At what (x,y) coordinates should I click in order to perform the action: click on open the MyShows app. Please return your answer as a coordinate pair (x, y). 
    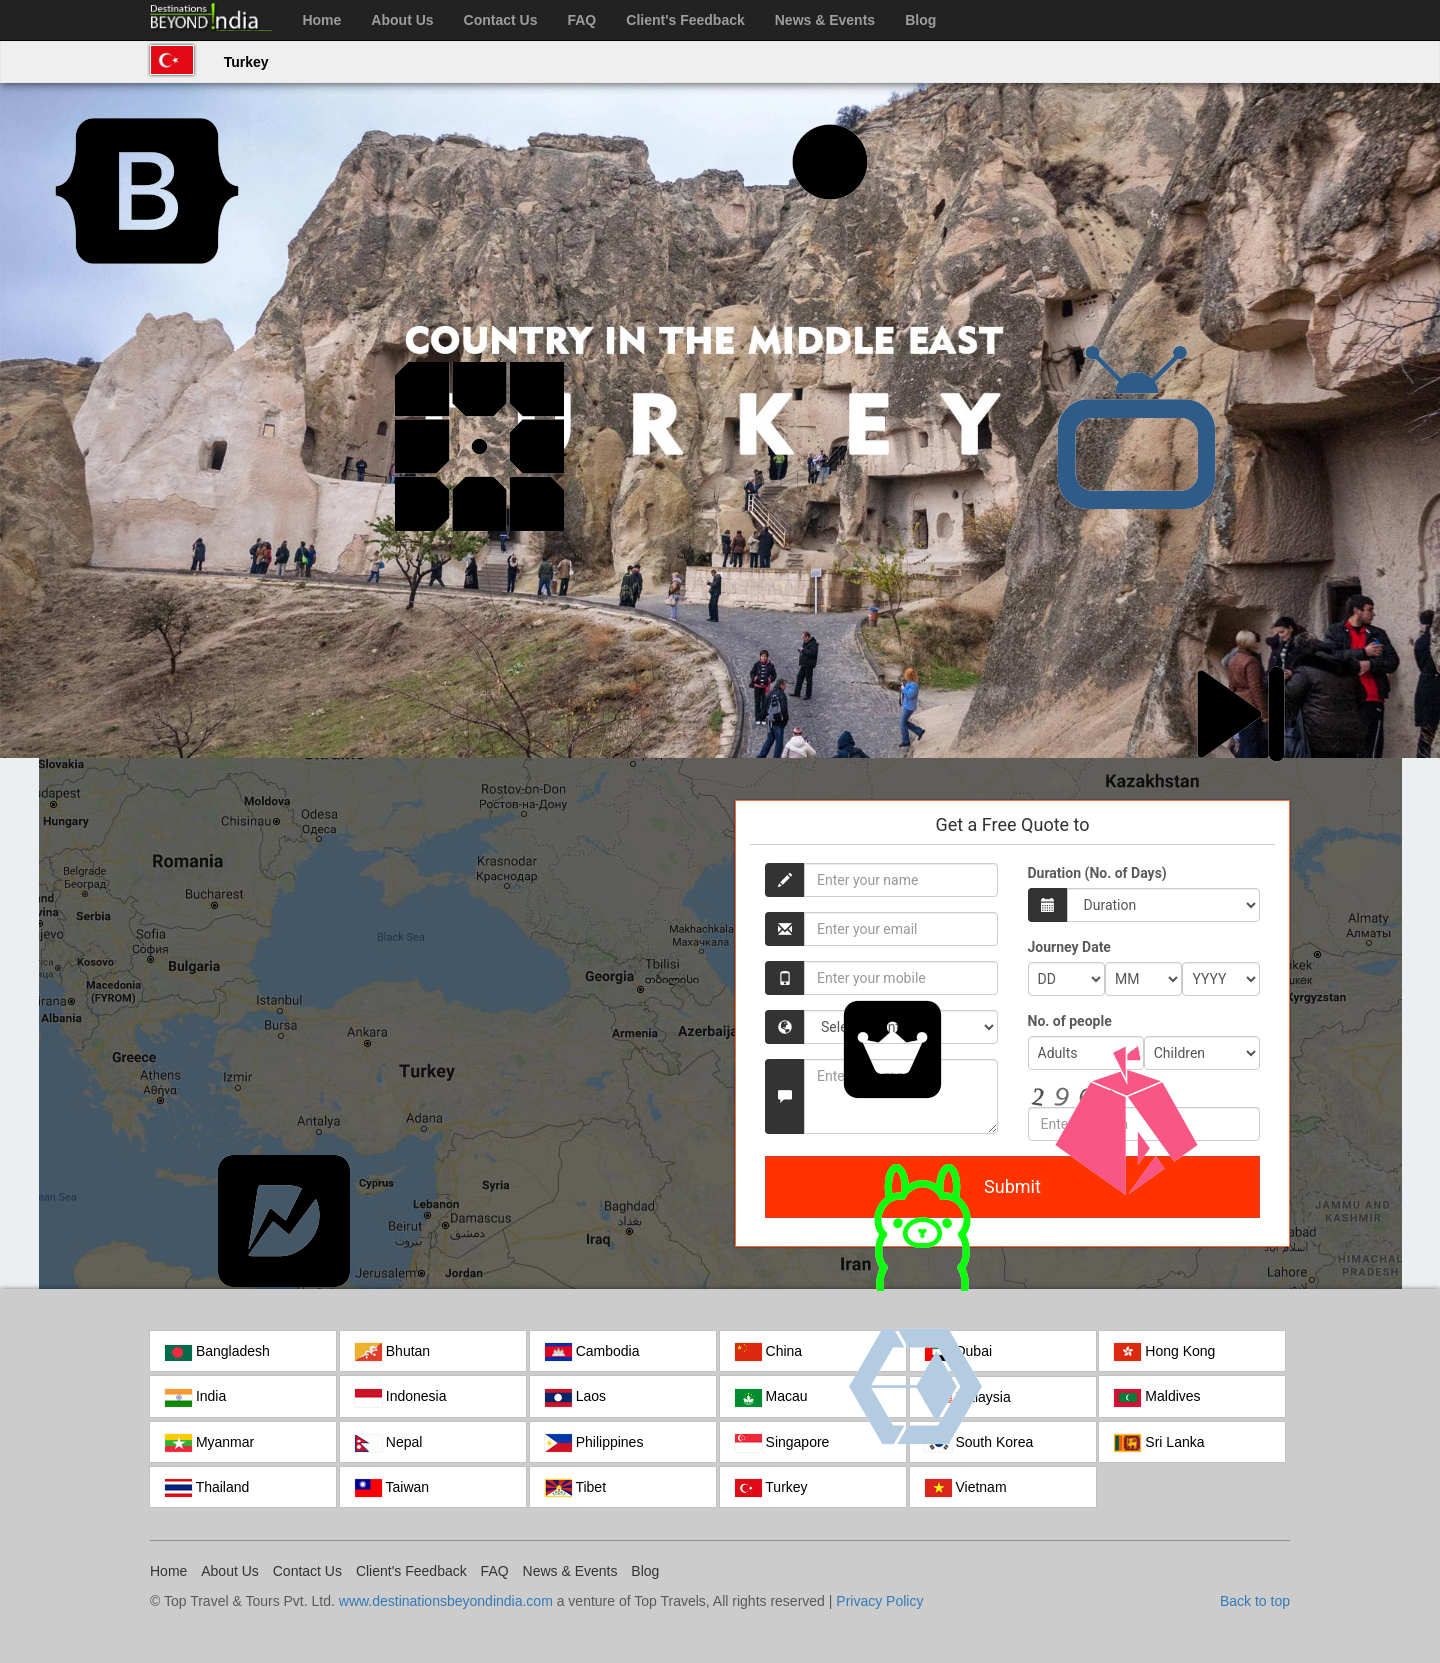
    Looking at the image, I should click on (1136, 427).